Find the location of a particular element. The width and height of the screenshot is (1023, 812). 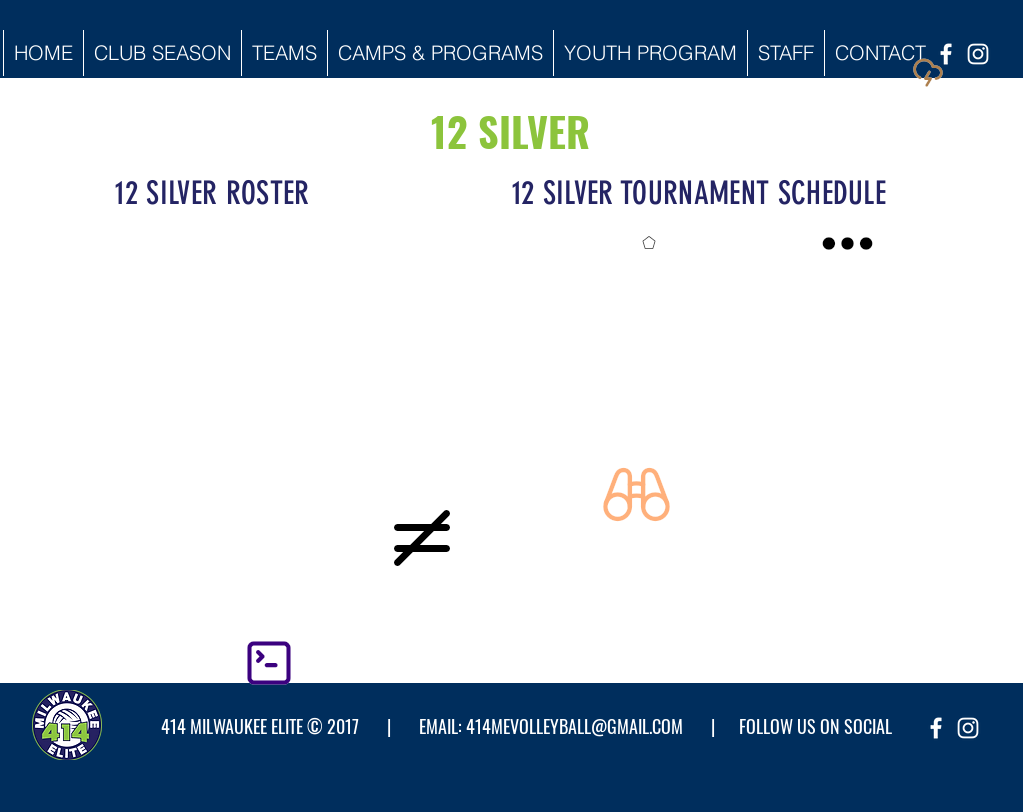

pentagon shape indicator is located at coordinates (649, 243).